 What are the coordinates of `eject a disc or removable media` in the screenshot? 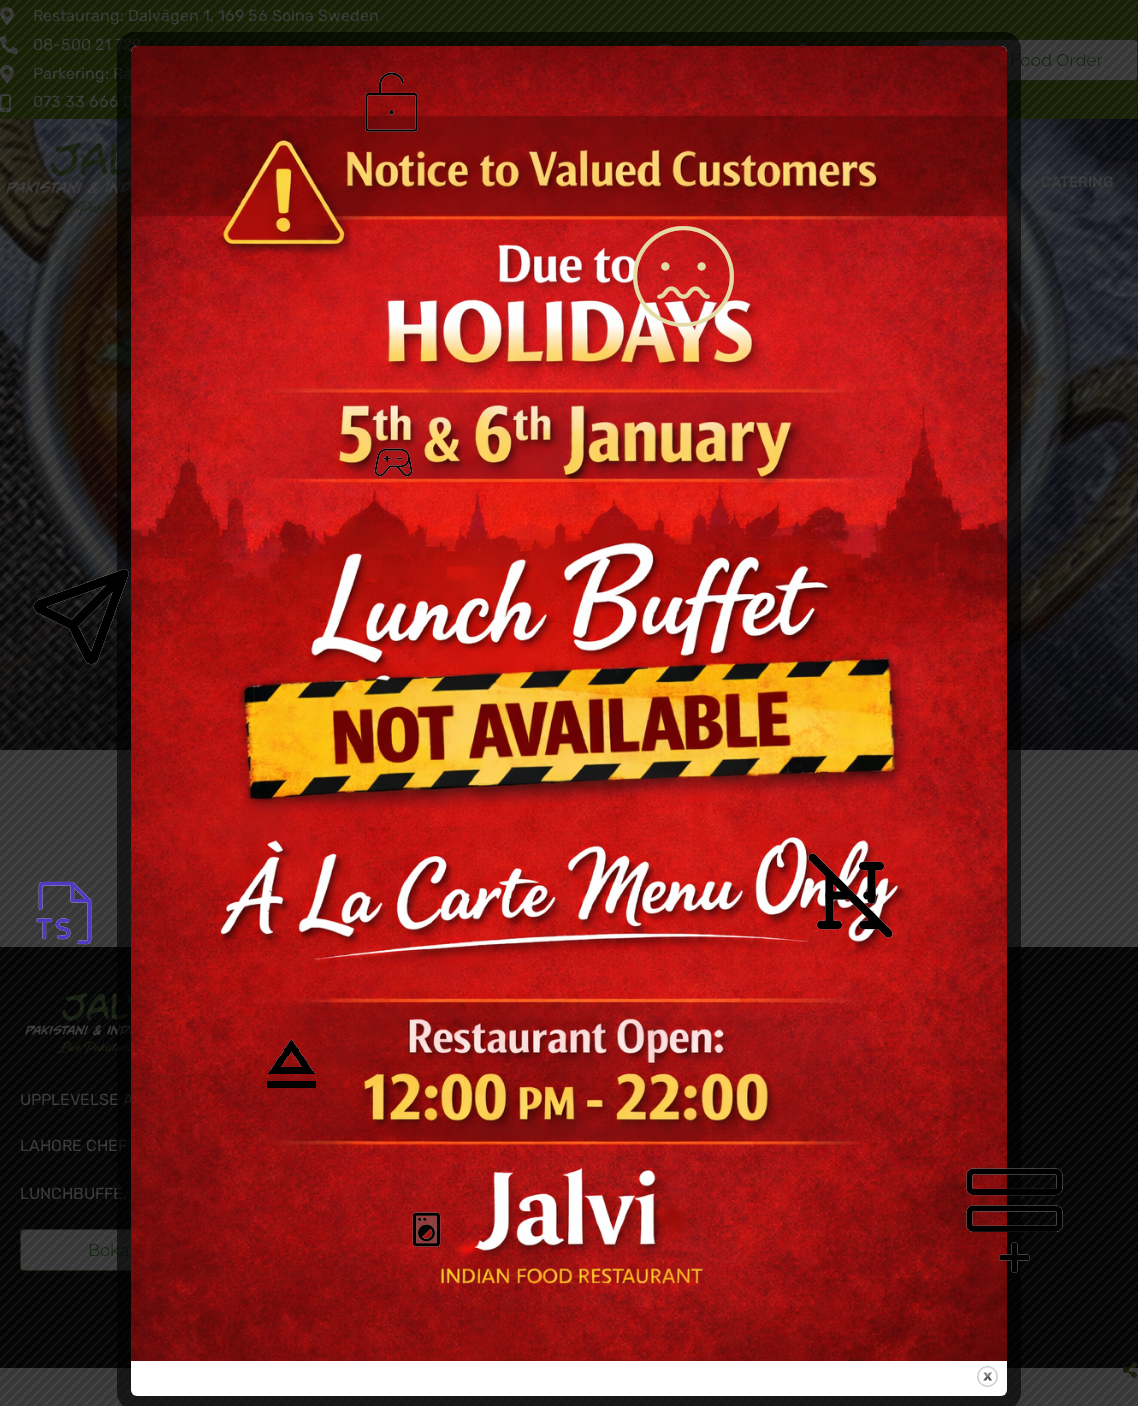 It's located at (291, 1063).